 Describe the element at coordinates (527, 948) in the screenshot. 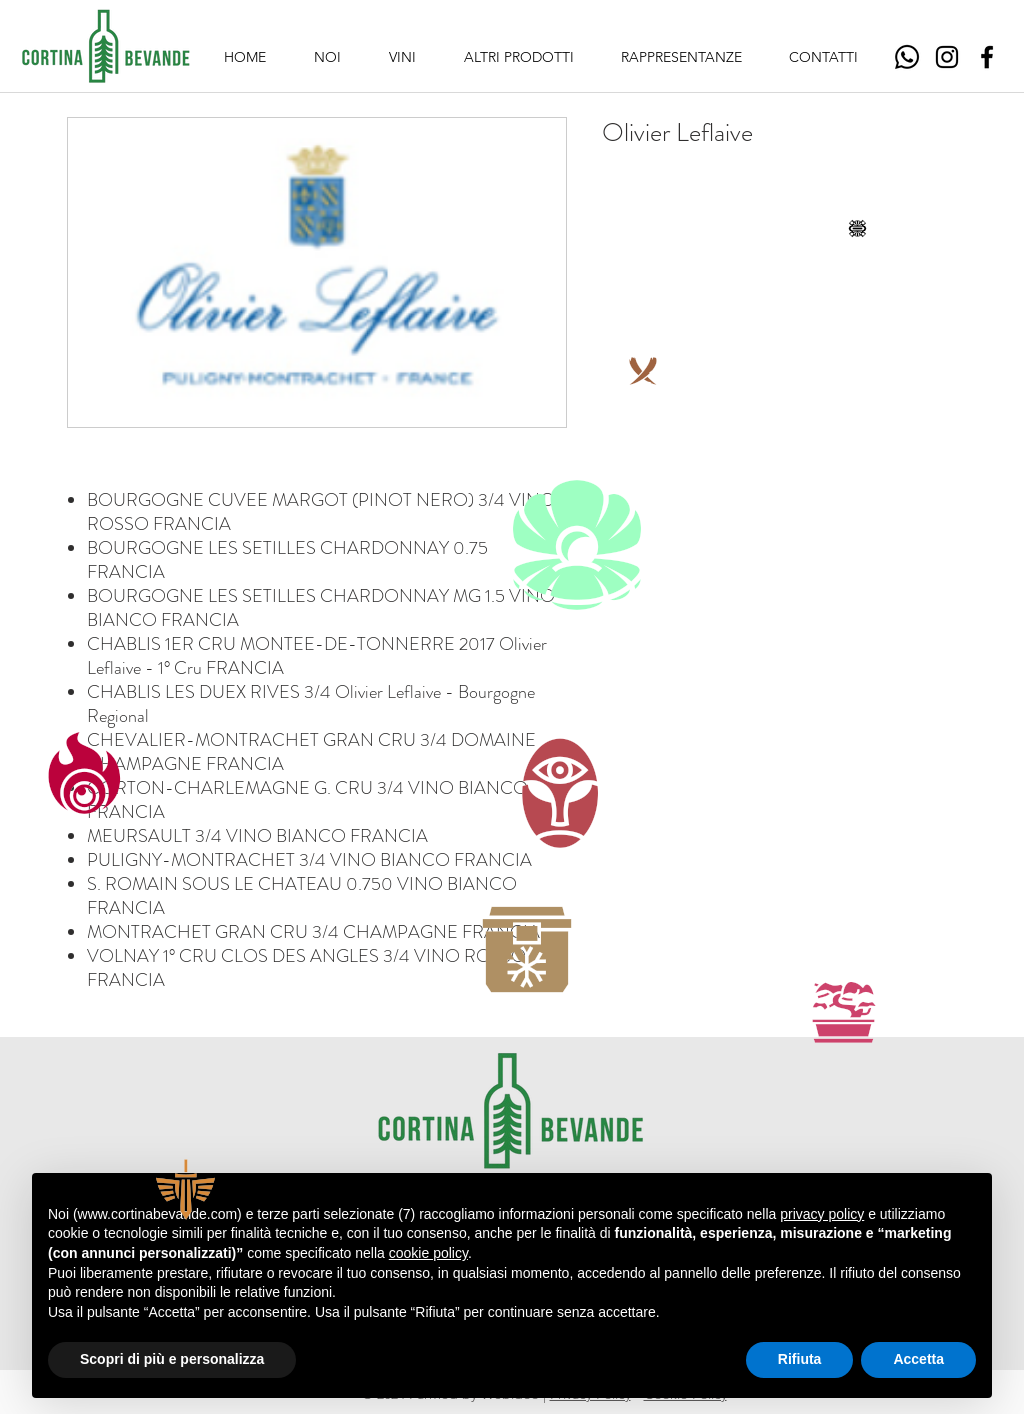

I see `access cooling or refrigeration settings` at that location.